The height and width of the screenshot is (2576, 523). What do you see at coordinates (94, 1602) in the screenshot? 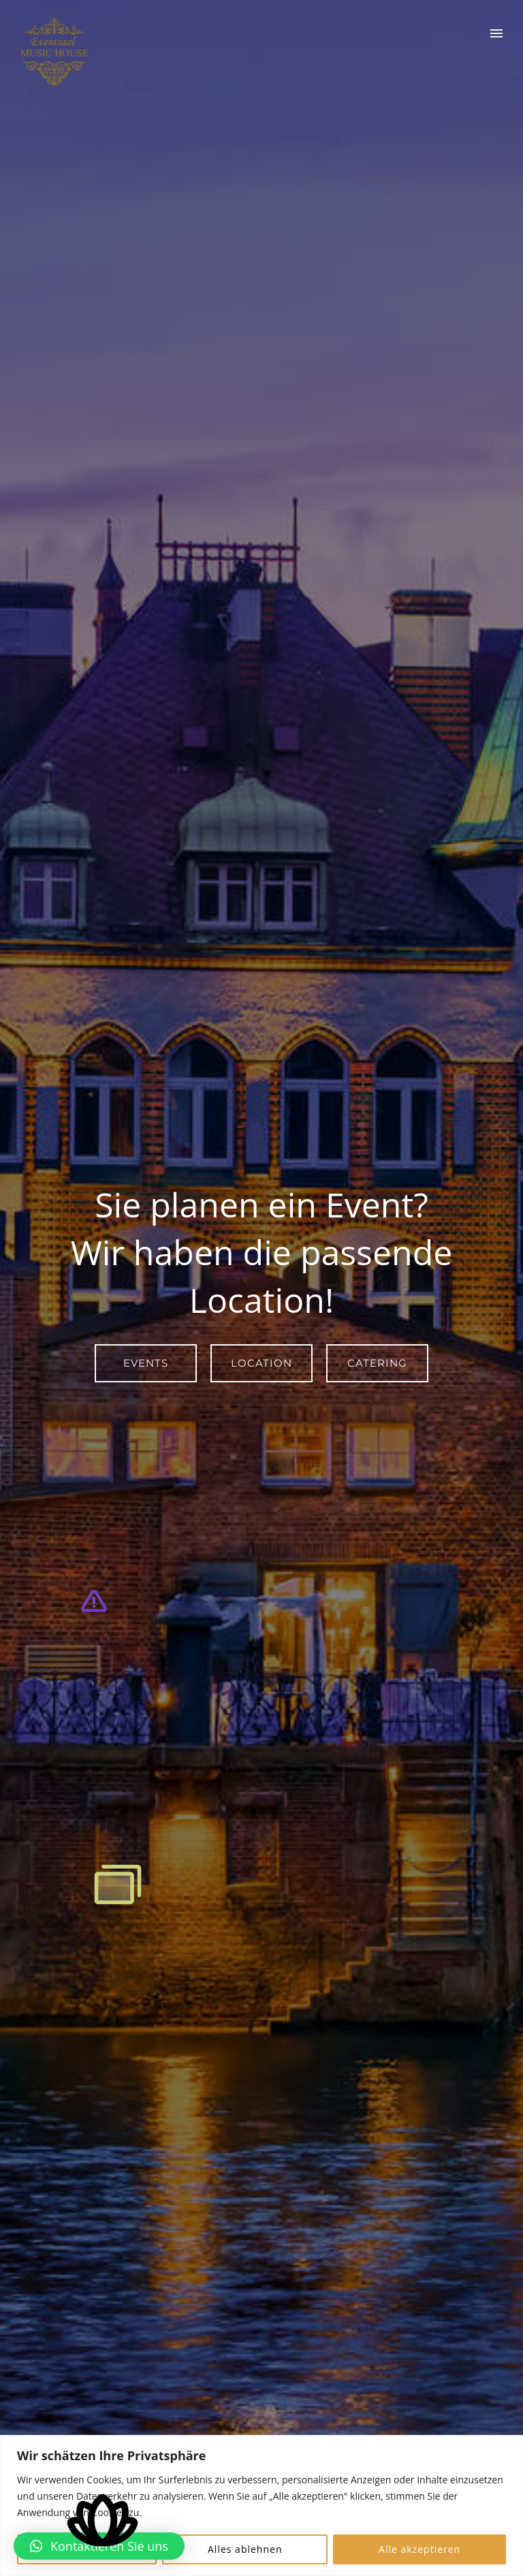
I see `warning or caution indicator` at bounding box center [94, 1602].